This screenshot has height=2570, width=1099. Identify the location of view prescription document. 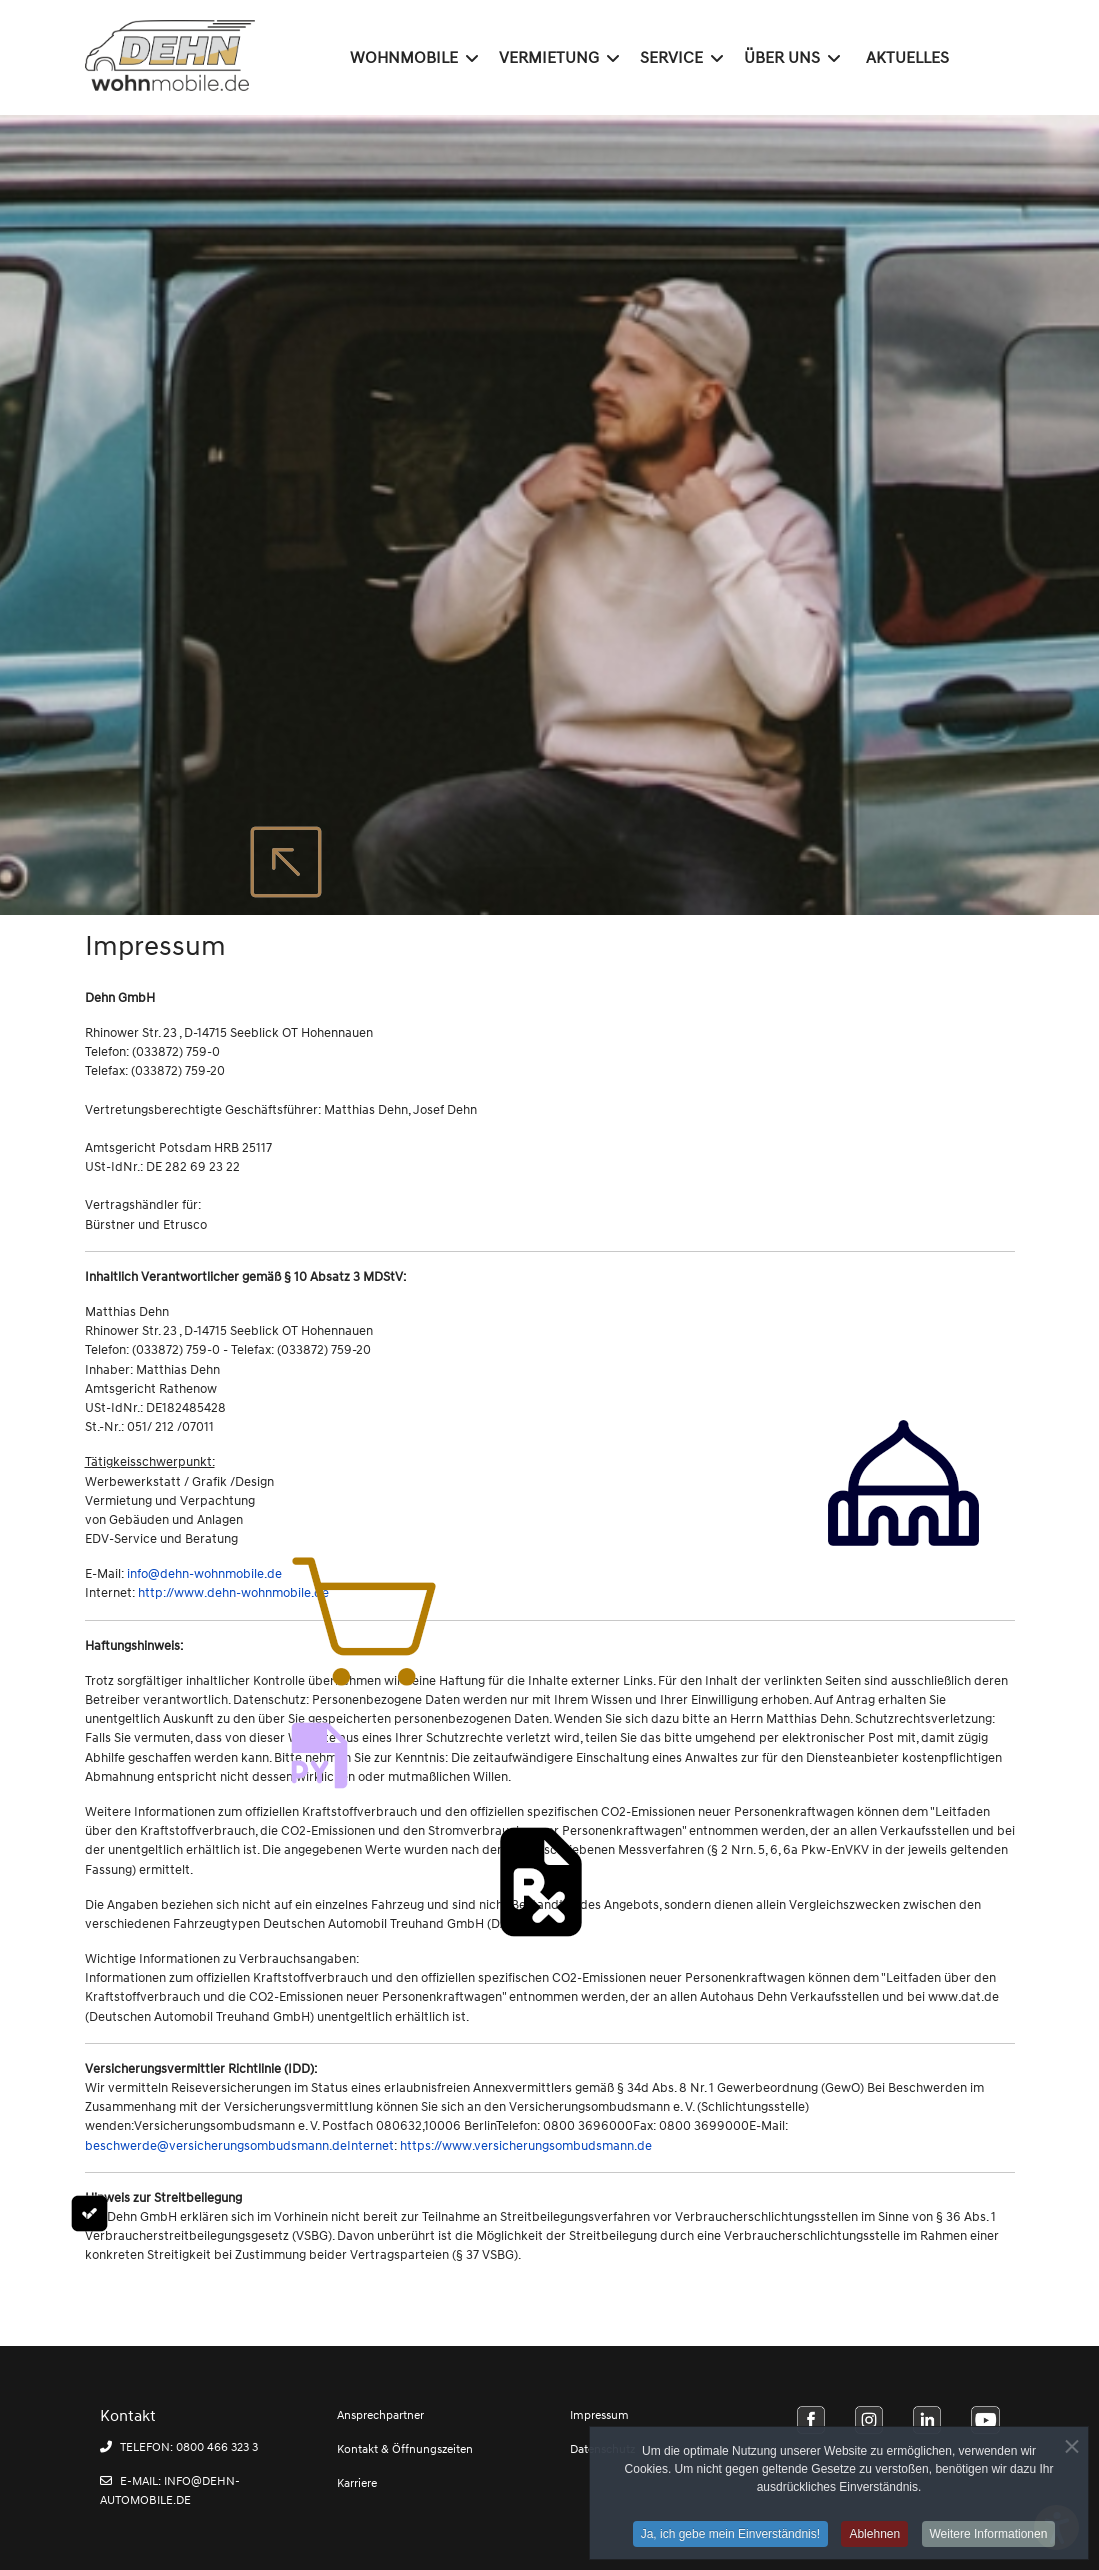
(541, 1882).